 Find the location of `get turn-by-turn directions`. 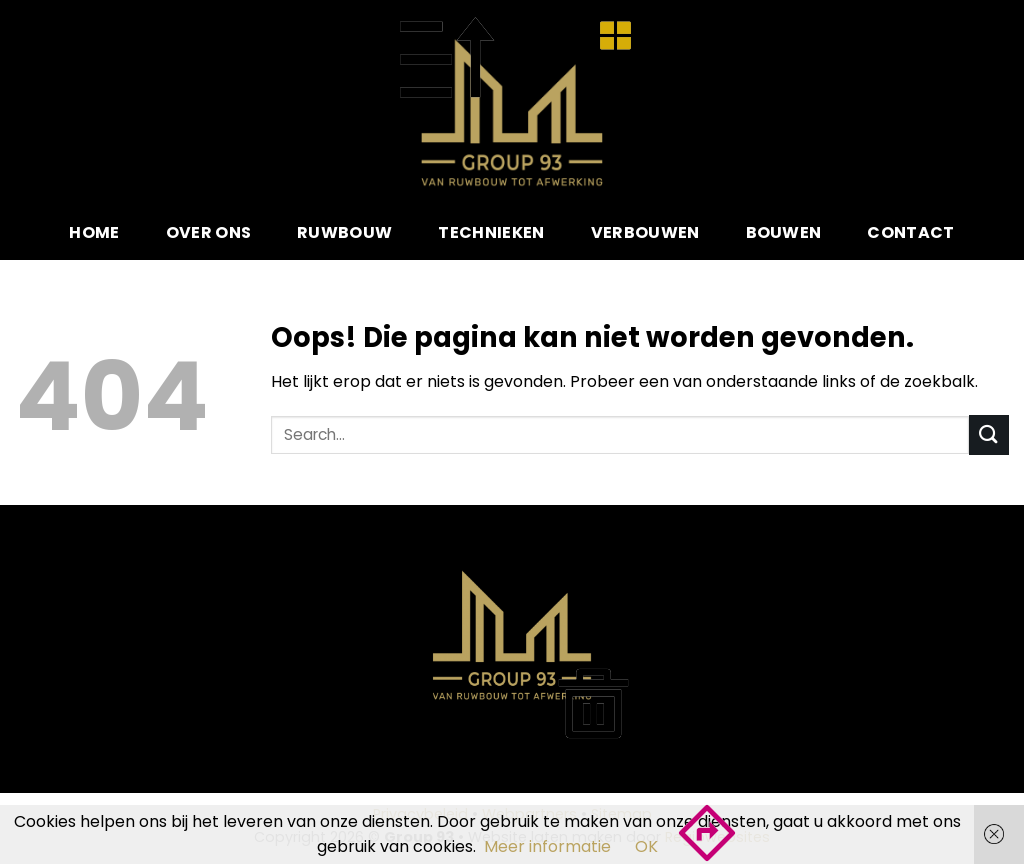

get turn-by-turn directions is located at coordinates (707, 833).